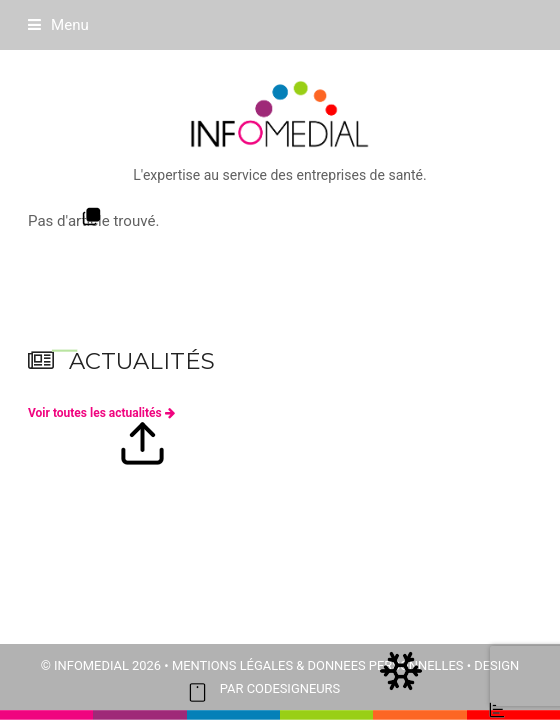 The height and width of the screenshot is (720, 560). What do you see at coordinates (497, 710) in the screenshot?
I see `view bar chart analytics` at bounding box center [497, 710].